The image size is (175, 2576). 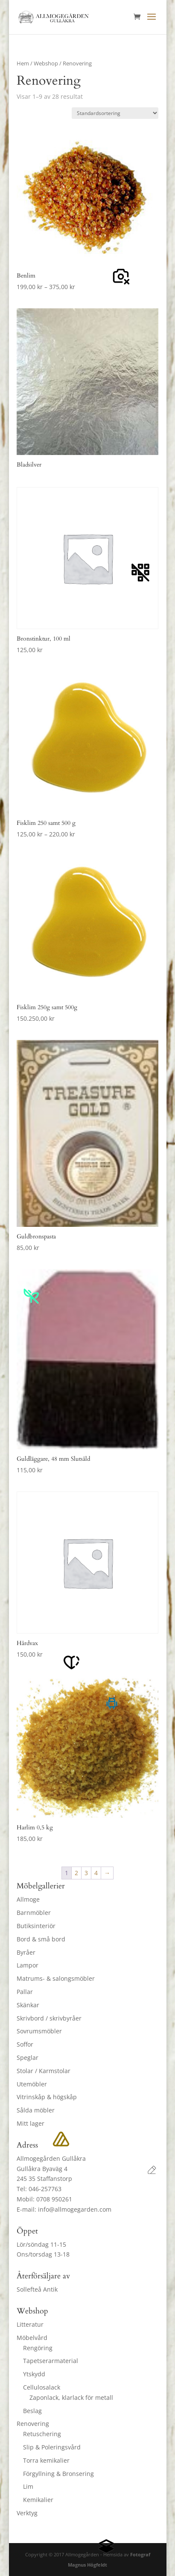 I want to click on do not use chlorine bleach care instruction, so click(x=61, y=2140).